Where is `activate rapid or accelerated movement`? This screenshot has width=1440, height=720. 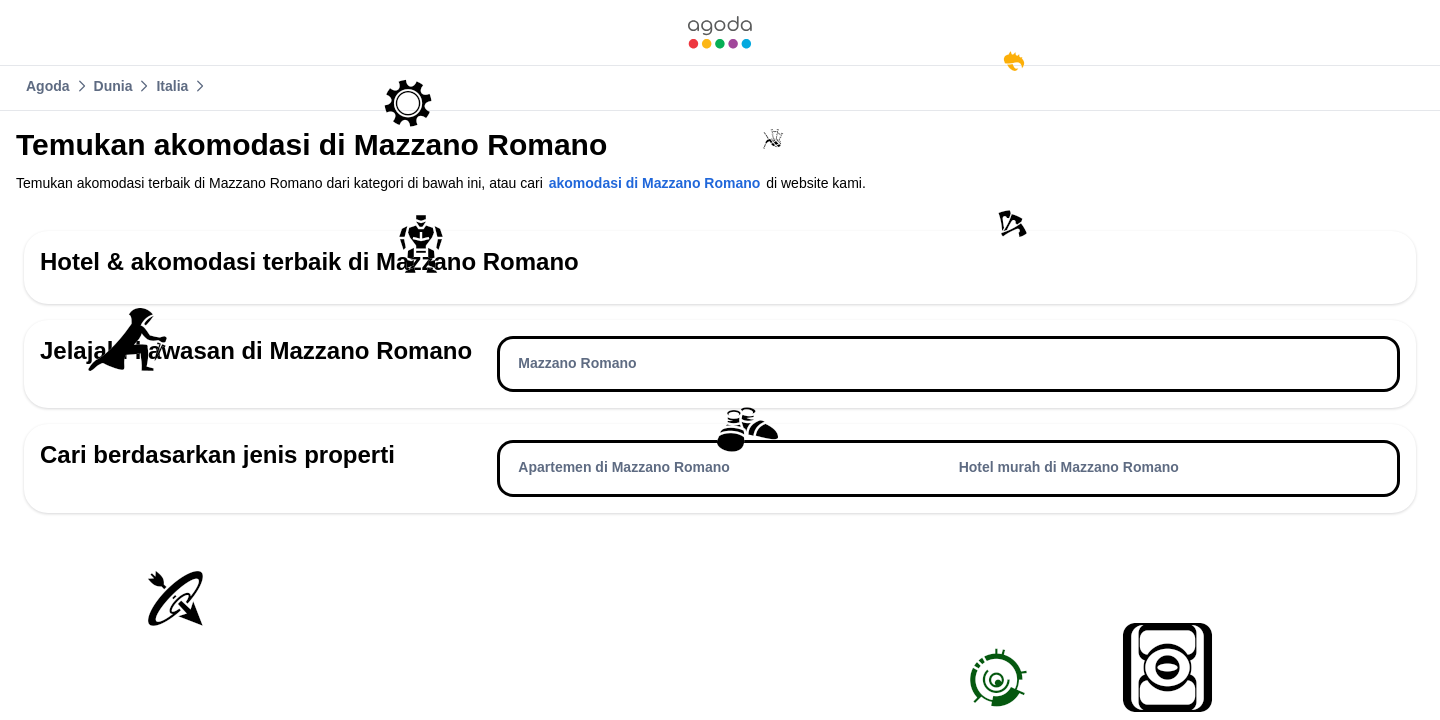 activate rapid or accelerated movement is located at coordinates (175, 598).